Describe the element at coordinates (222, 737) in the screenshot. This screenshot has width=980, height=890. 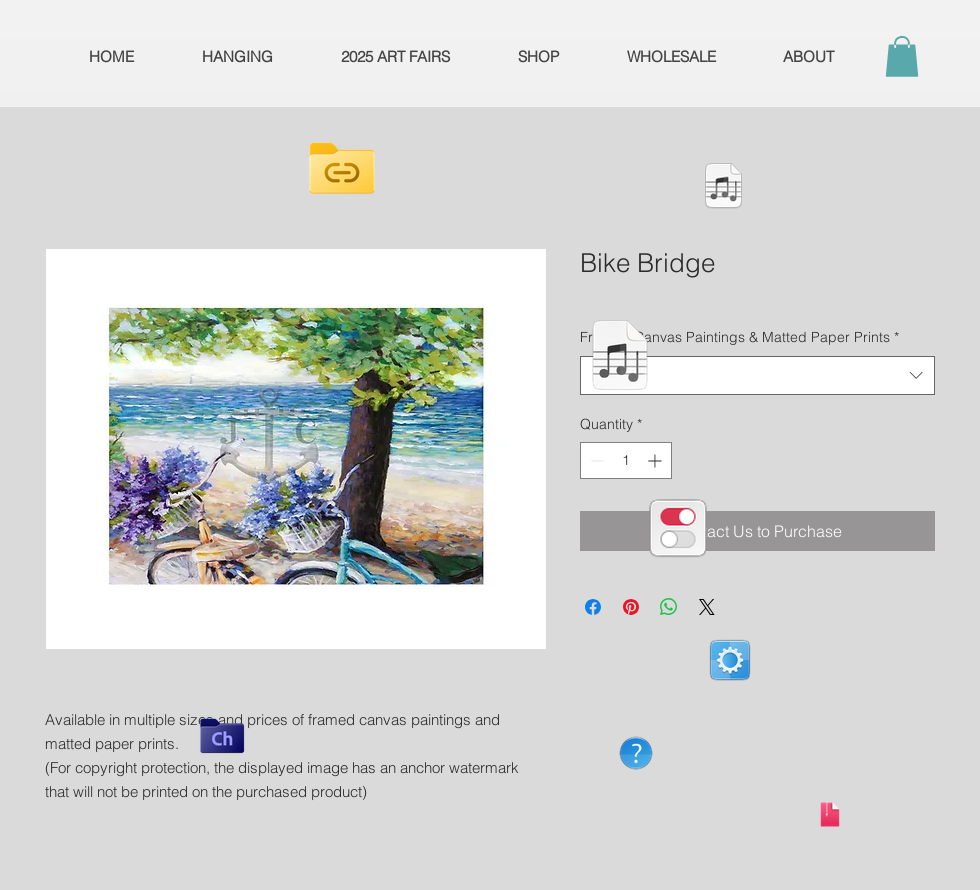
I see `open adobe character animator project folder` at that location.